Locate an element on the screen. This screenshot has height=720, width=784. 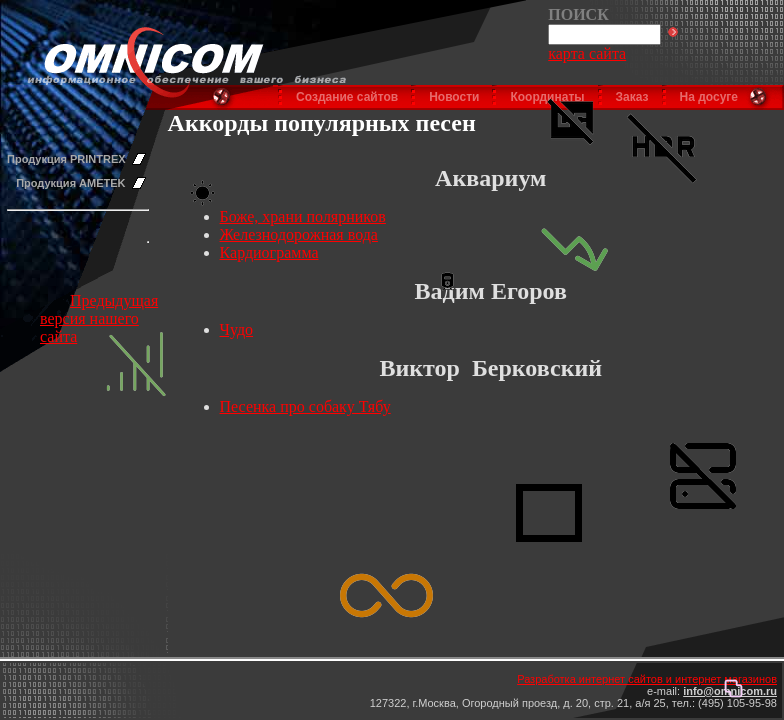
indicates unlimited or infinite content is located at coordinates (386, 595).